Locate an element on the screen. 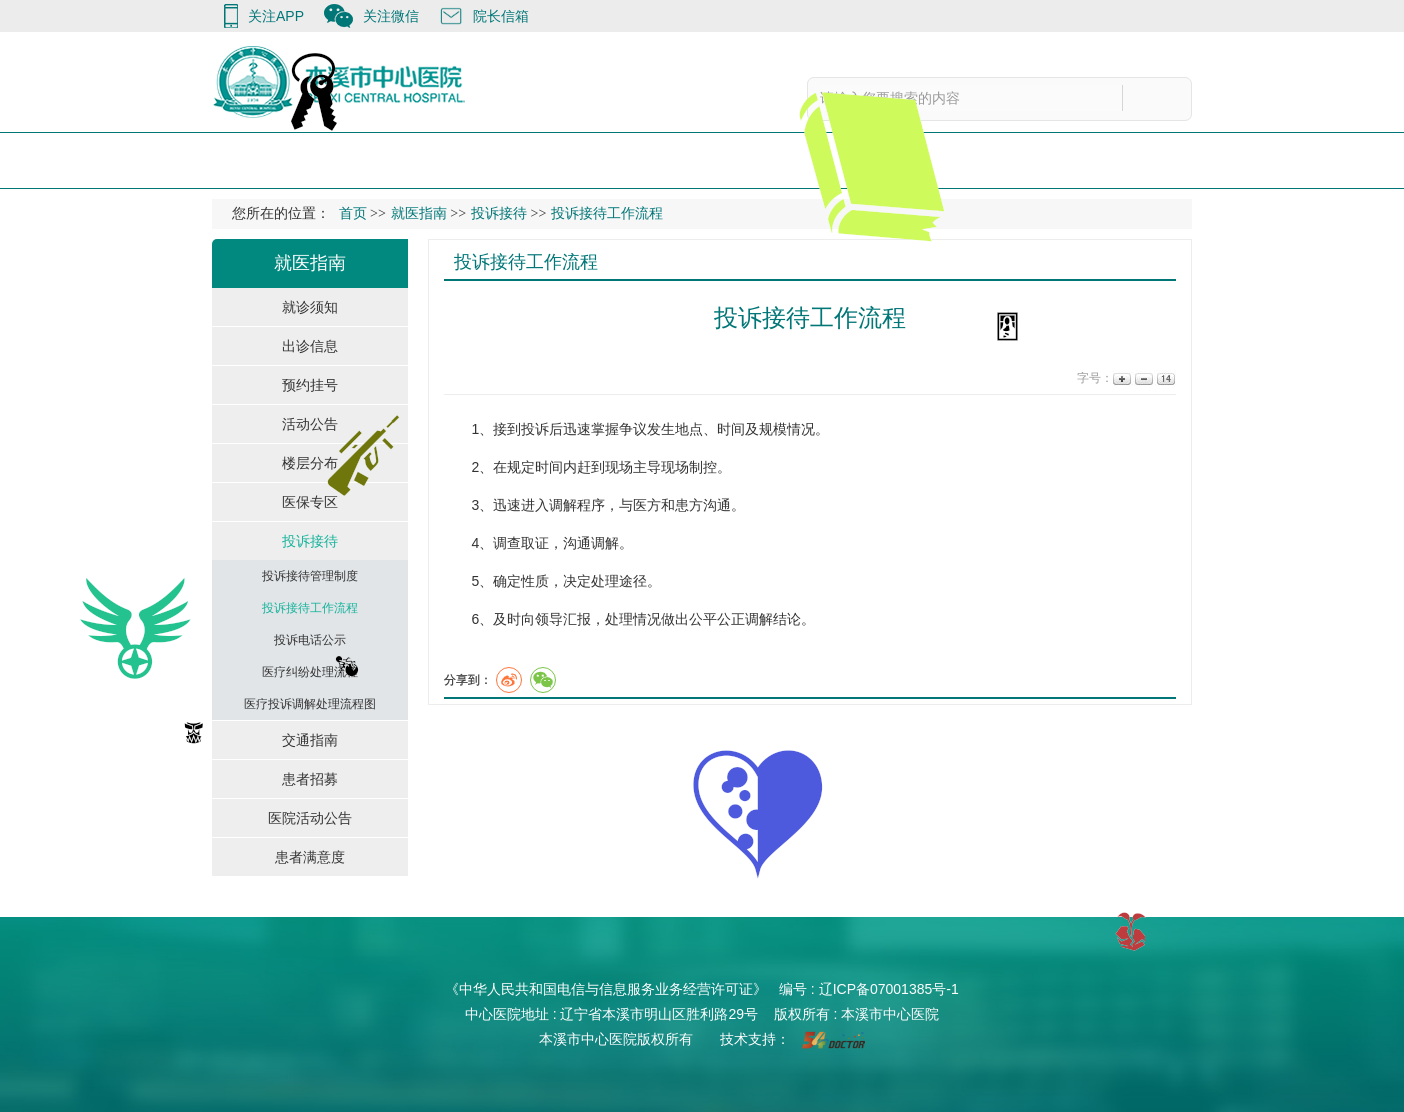 This screenshot has width=1404, height=1112. access property or home management settings is located at coordinates (314, 92).